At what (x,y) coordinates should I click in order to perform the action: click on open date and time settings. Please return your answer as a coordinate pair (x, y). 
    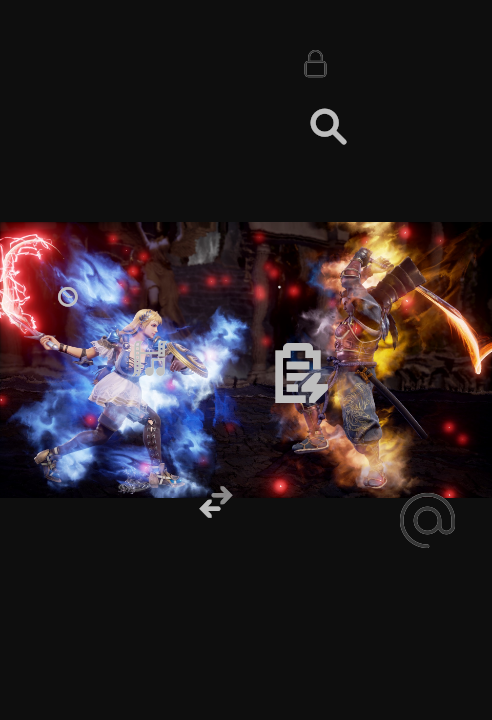
    Looking at the image, I should click on (68, 297).